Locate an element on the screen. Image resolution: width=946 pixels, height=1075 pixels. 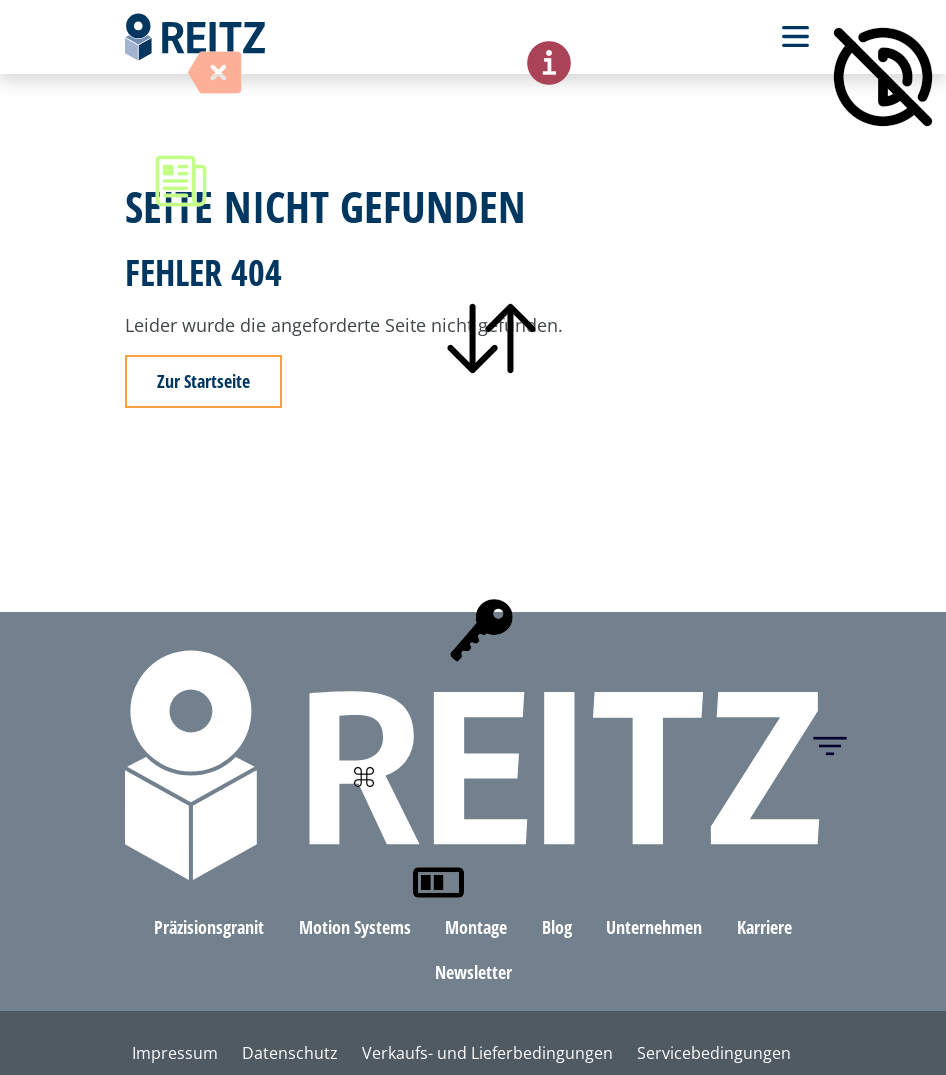
view more information or details is located at coordinates (549, 63).